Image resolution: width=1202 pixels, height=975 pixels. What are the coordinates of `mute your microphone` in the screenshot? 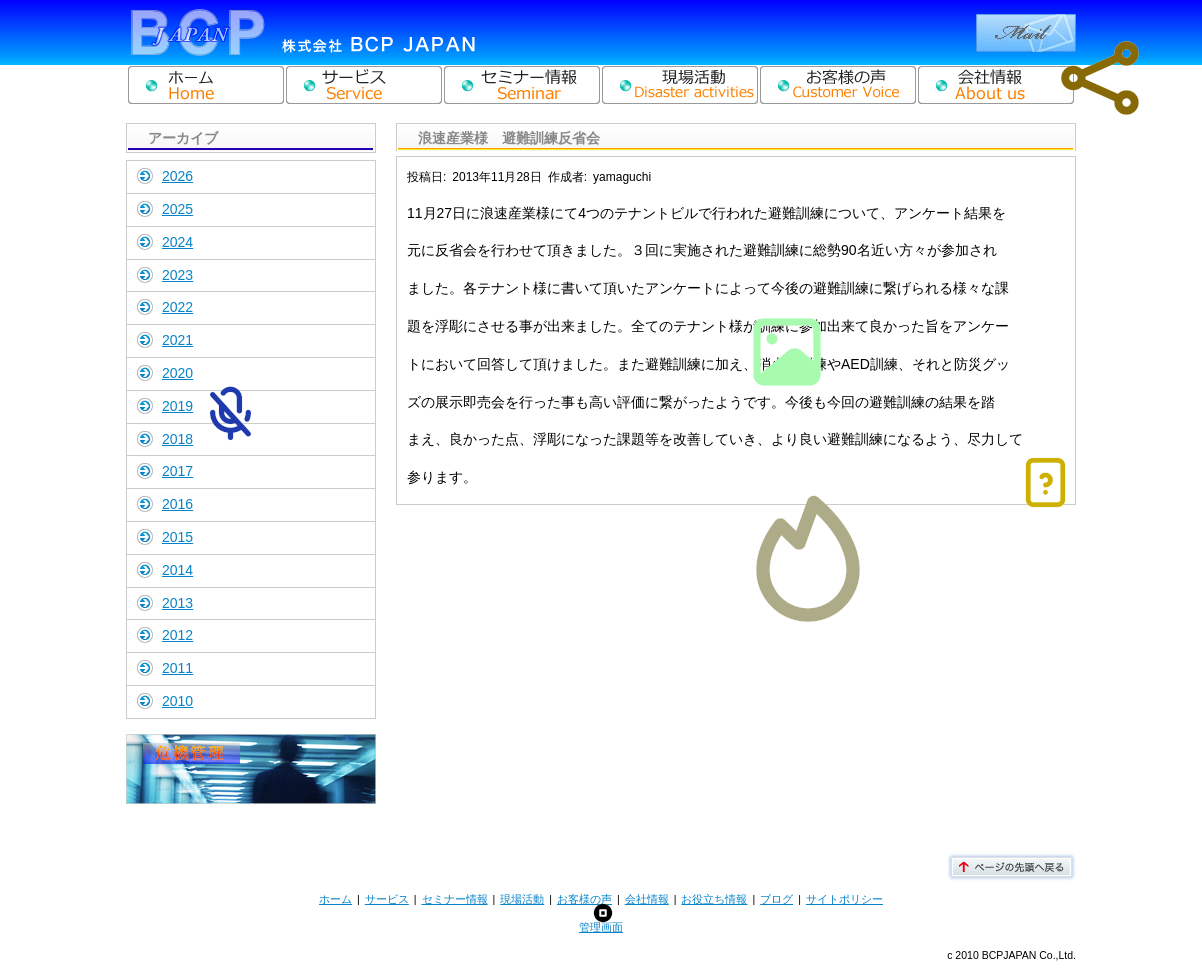 It's located at (230, 412).